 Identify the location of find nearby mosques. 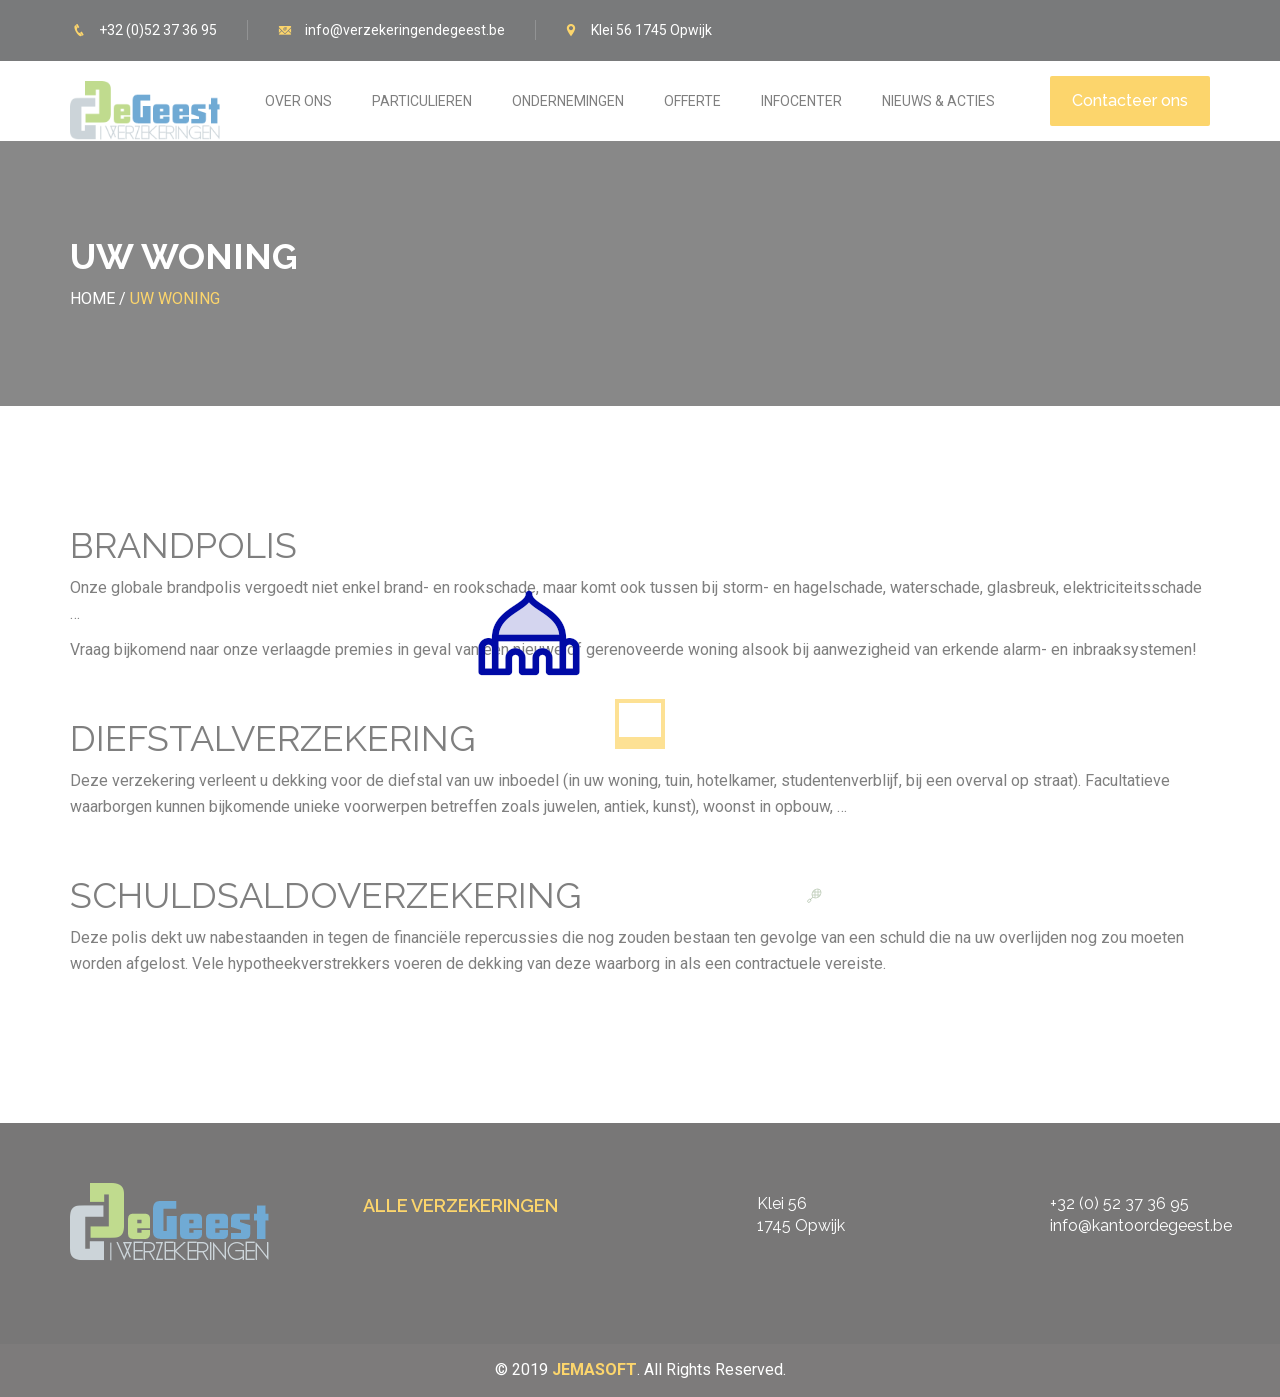
(529, 638).